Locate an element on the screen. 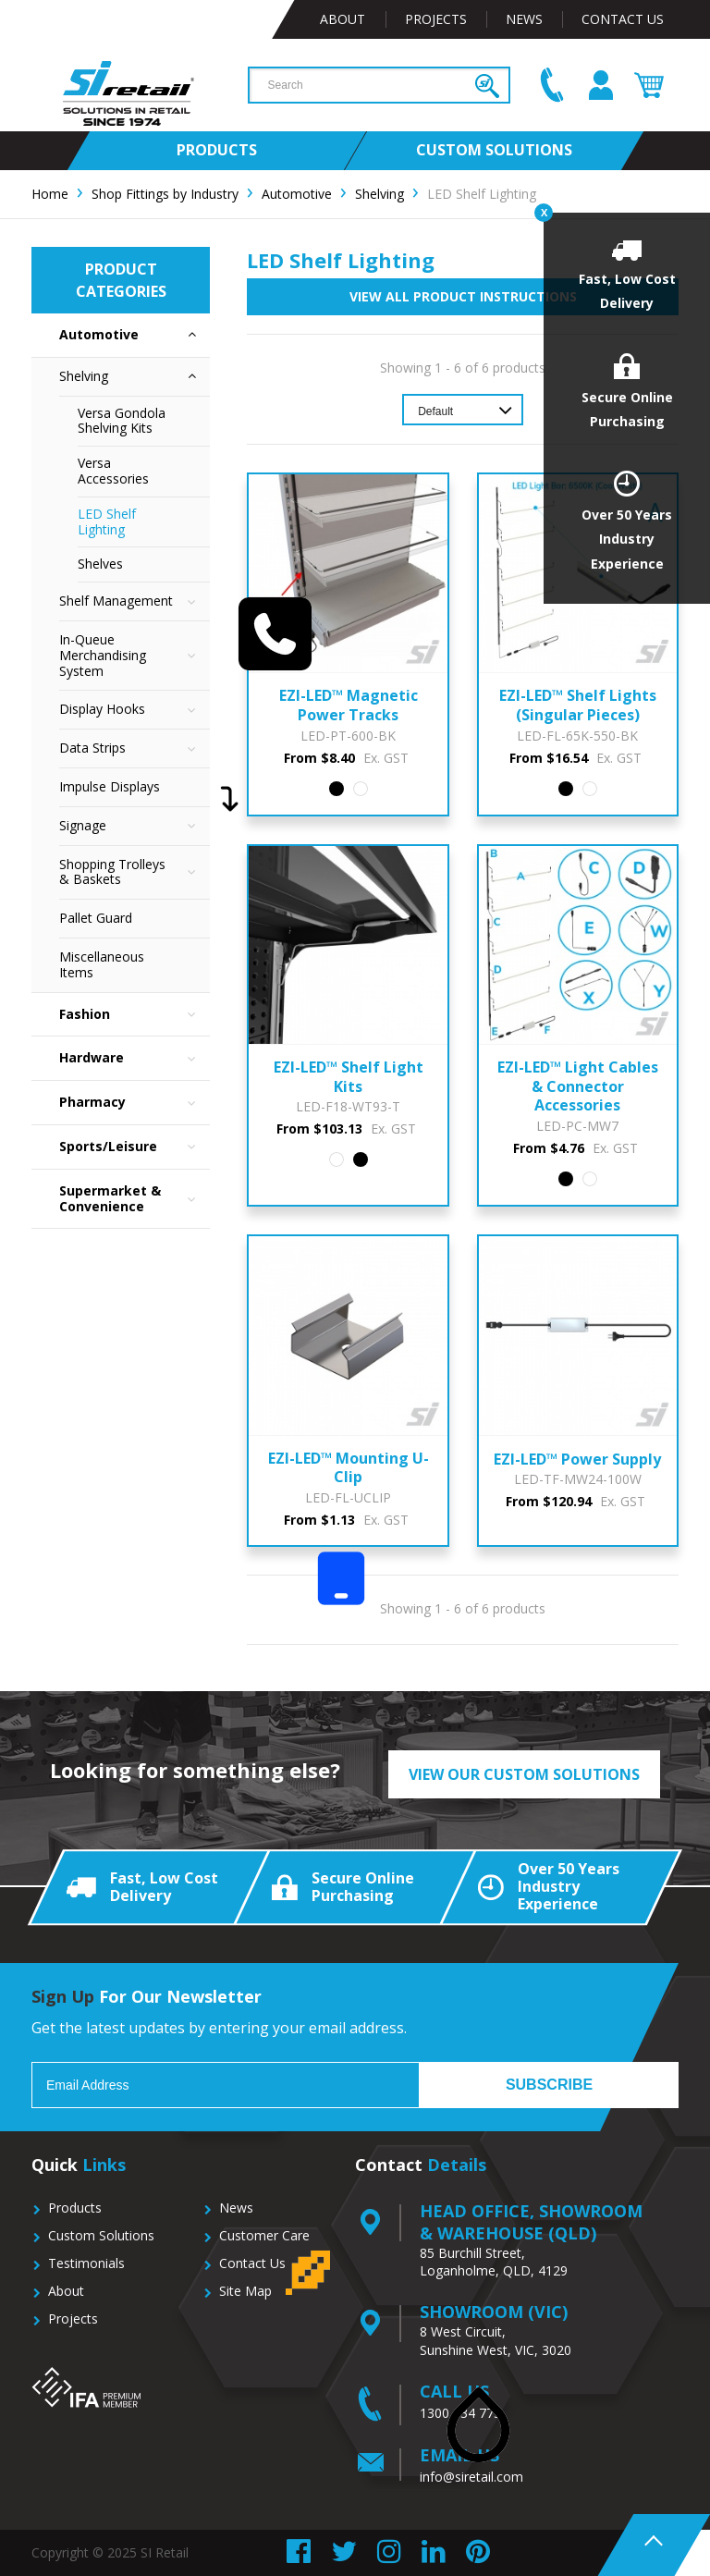 The width and height of the screenshot is (710, 2576). mintbit brand logo is located at coordinates (308, 2273).